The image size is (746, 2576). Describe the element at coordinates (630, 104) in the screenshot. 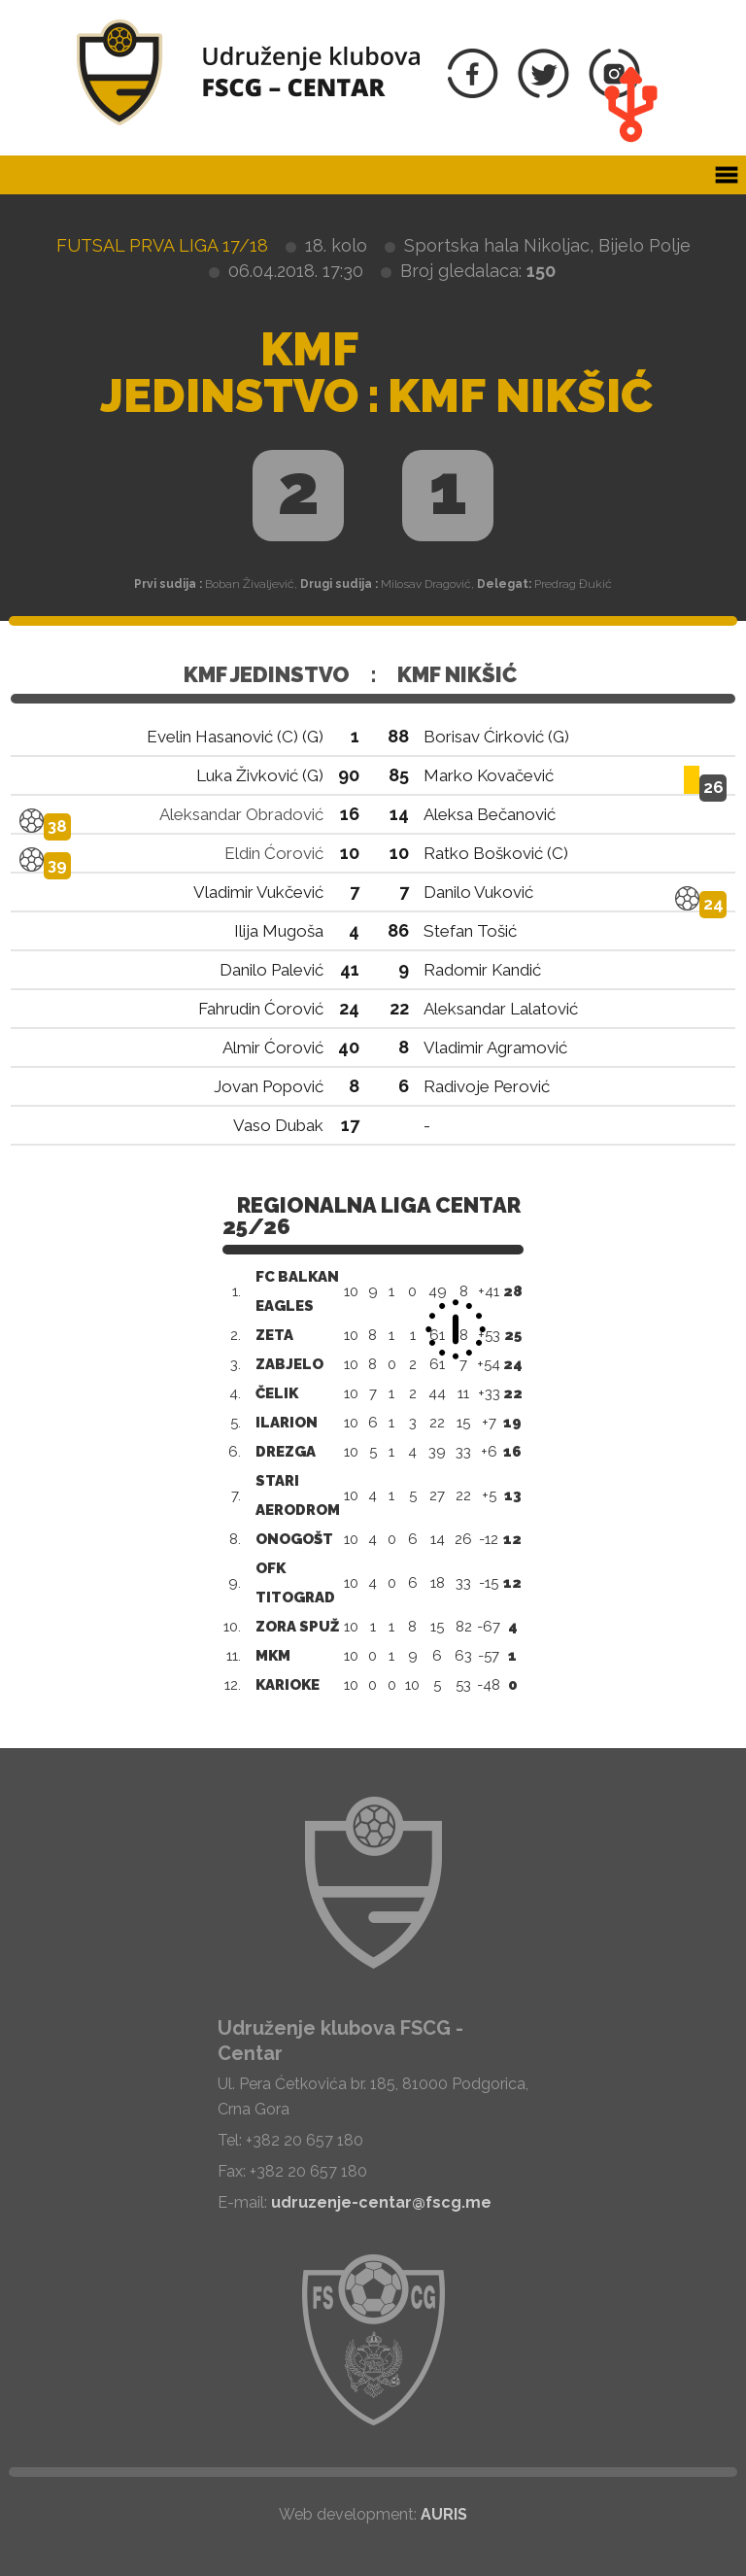

I see `connect a USB device` at that location.